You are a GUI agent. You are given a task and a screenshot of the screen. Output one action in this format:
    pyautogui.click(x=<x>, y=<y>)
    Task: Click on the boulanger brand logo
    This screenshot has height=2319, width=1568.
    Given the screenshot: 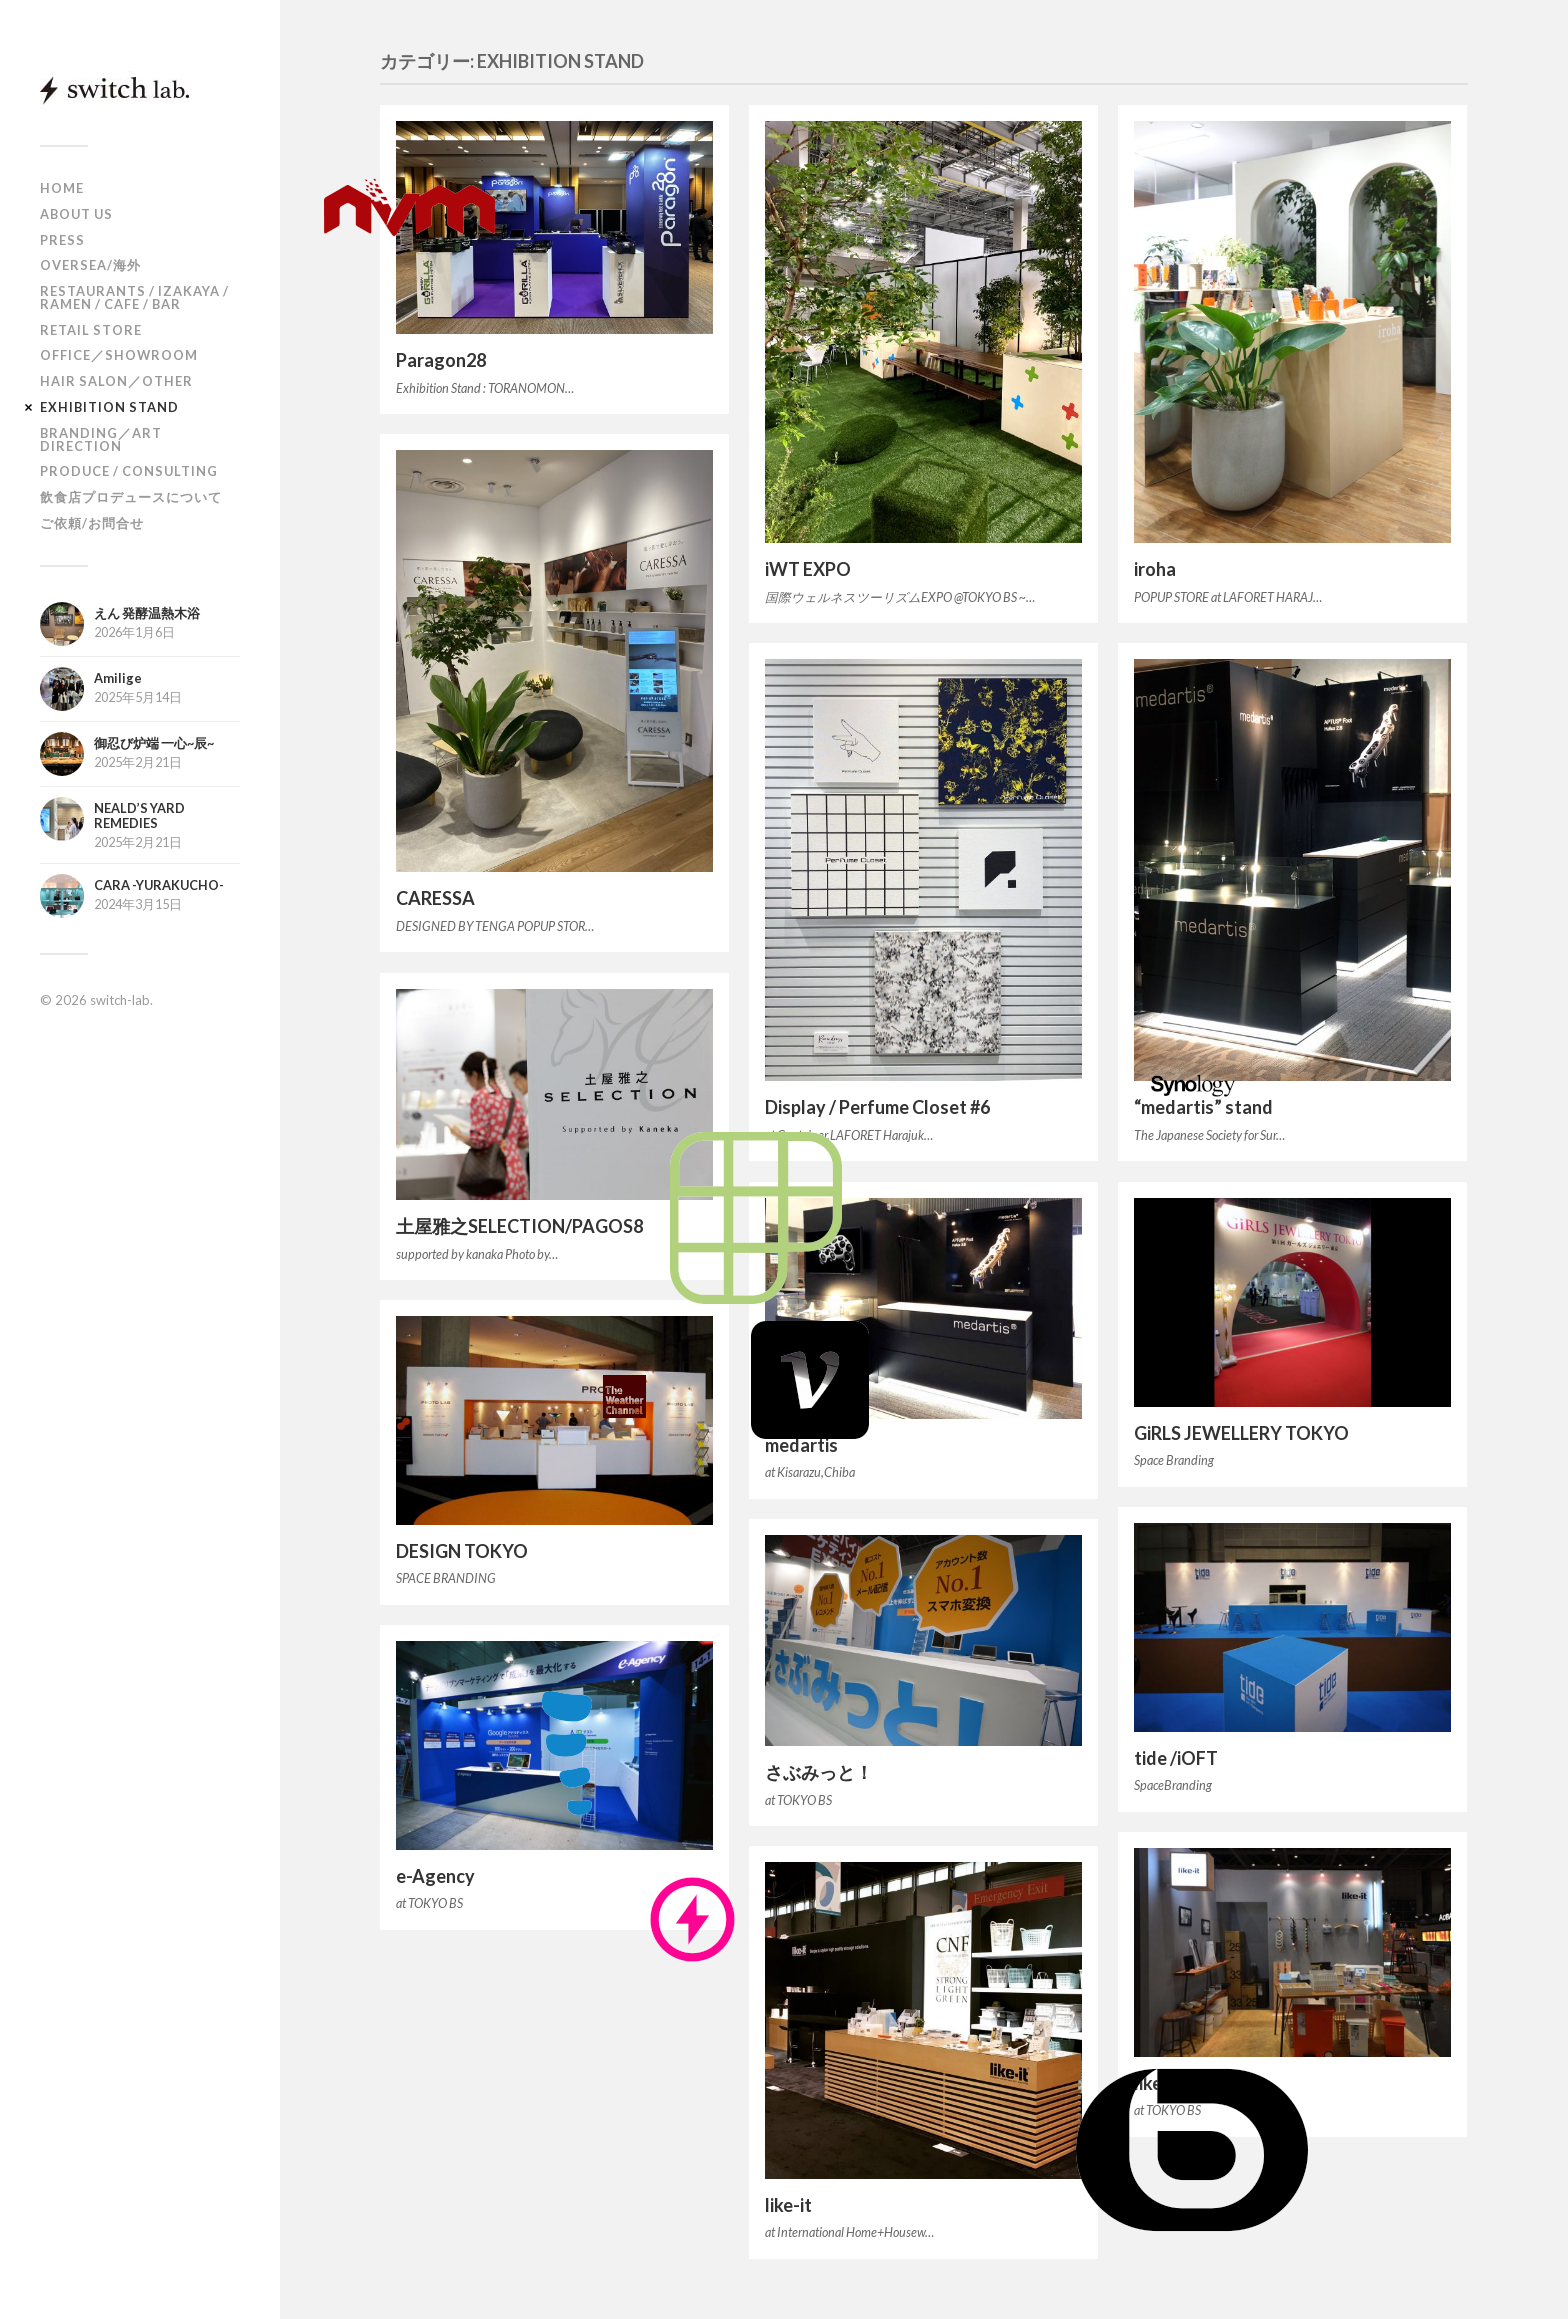 What is the action you would take?
    pyautogui.click(x=1192, y=2150)
    